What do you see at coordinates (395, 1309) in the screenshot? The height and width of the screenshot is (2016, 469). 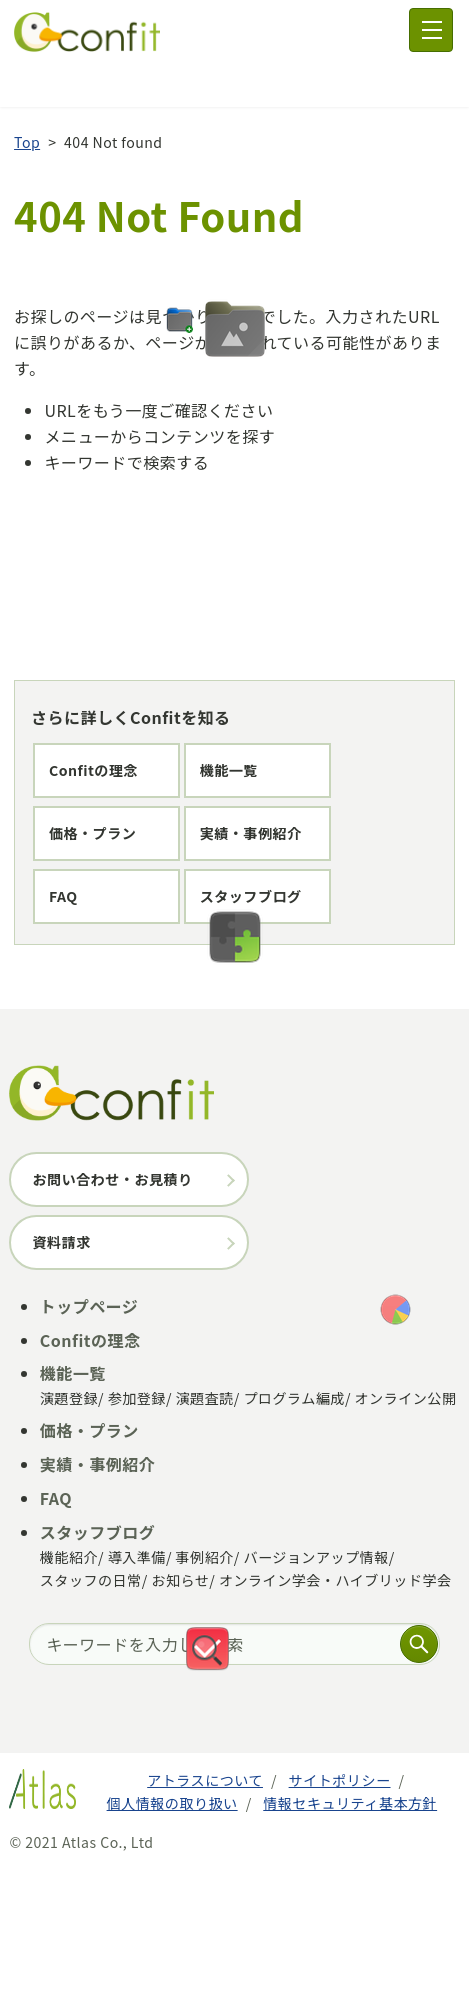 I see `open disk usage analyzer app` at bounding box center [395, 1309].